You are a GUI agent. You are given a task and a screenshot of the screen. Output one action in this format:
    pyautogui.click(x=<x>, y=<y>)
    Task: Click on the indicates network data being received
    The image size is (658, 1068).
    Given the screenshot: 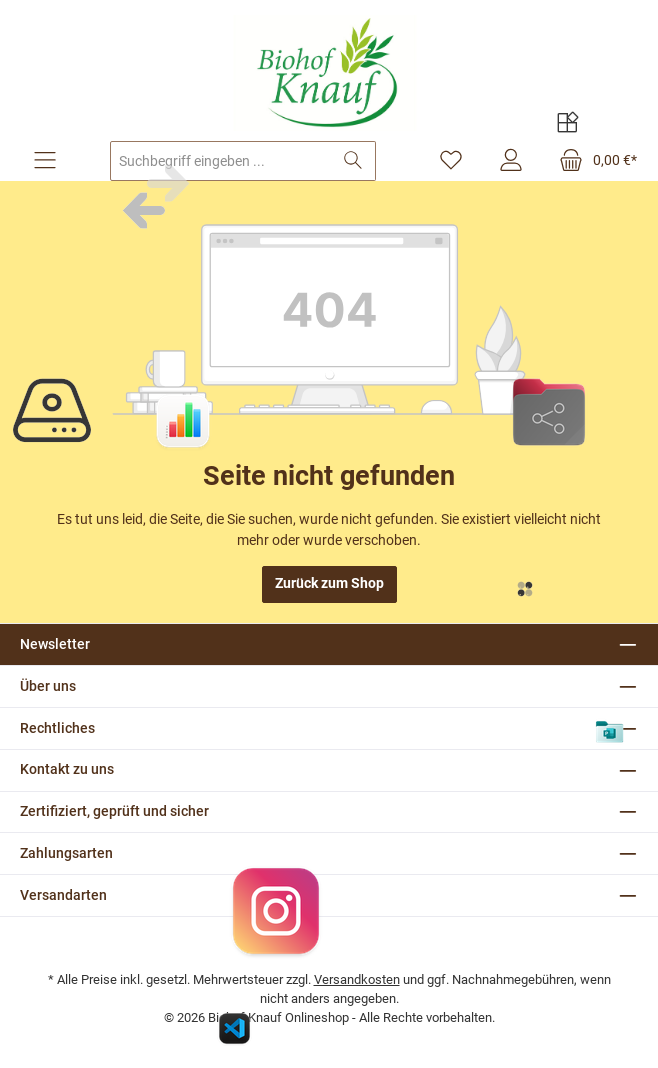 What is the action you would take?
    pyautogui.click(x=156, y=197)
    